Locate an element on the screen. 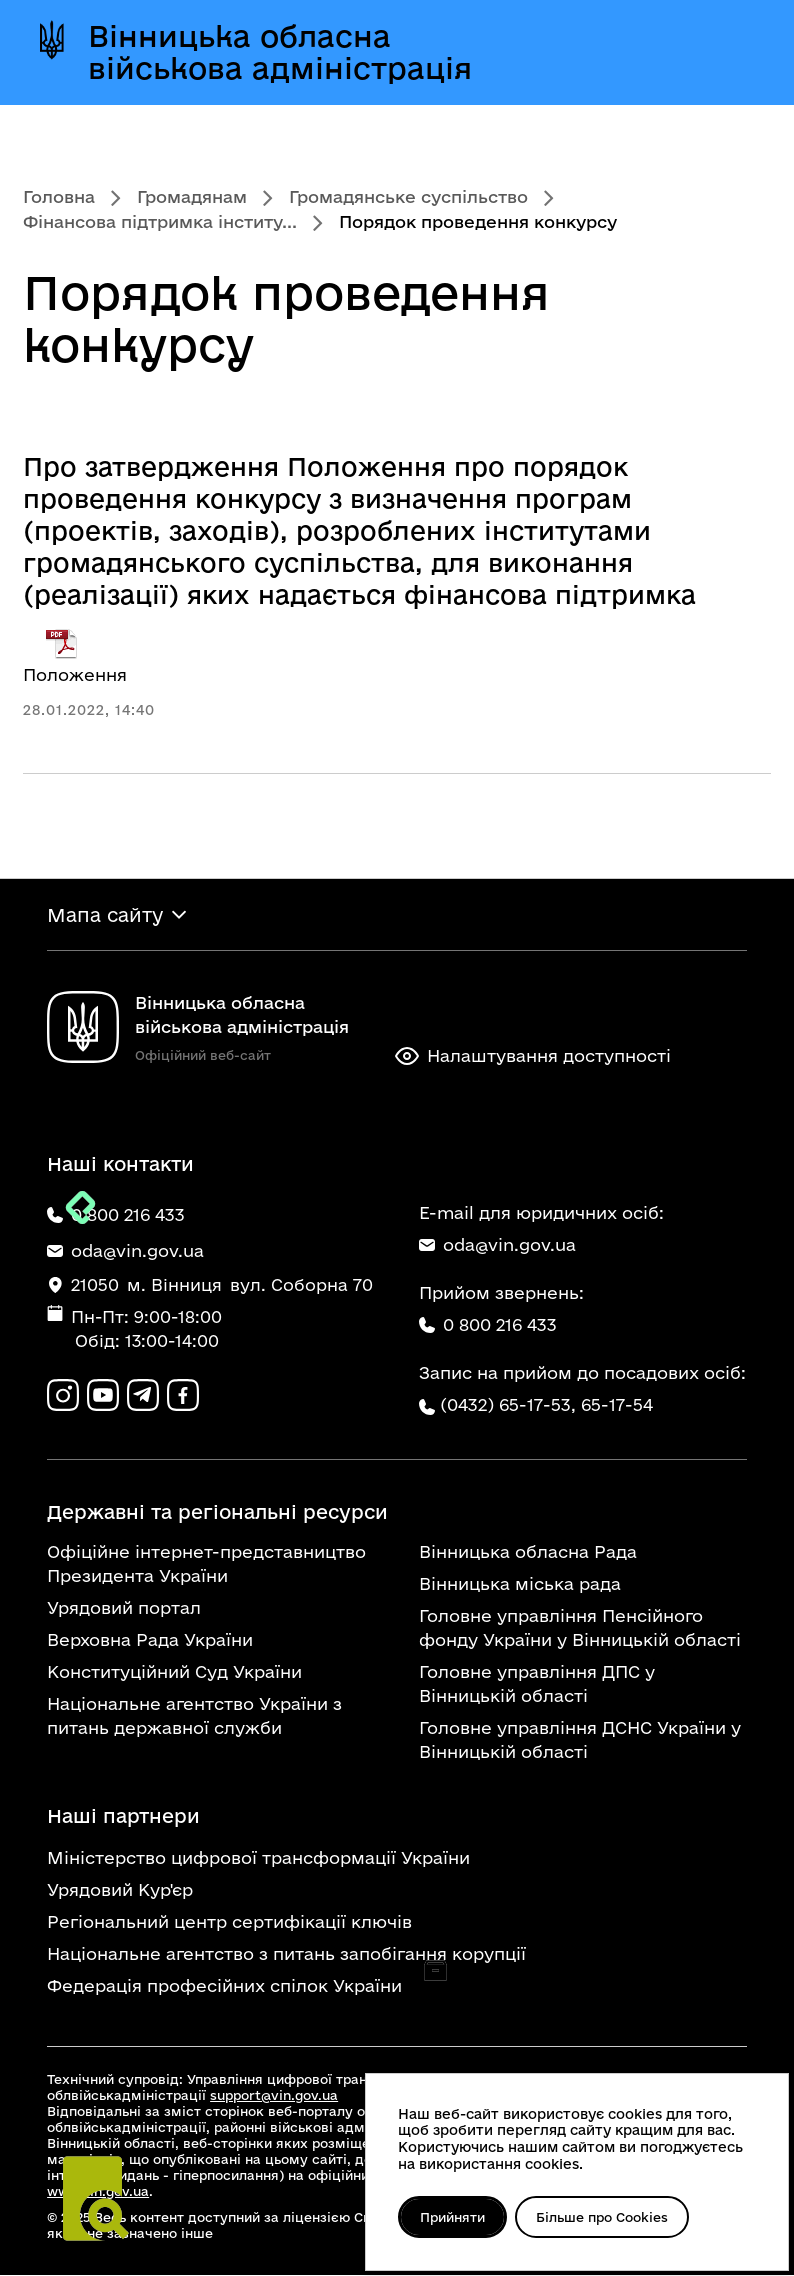 This screenshot has height=2276, width=794. archive items or files is located at coordinates (435, 1970).